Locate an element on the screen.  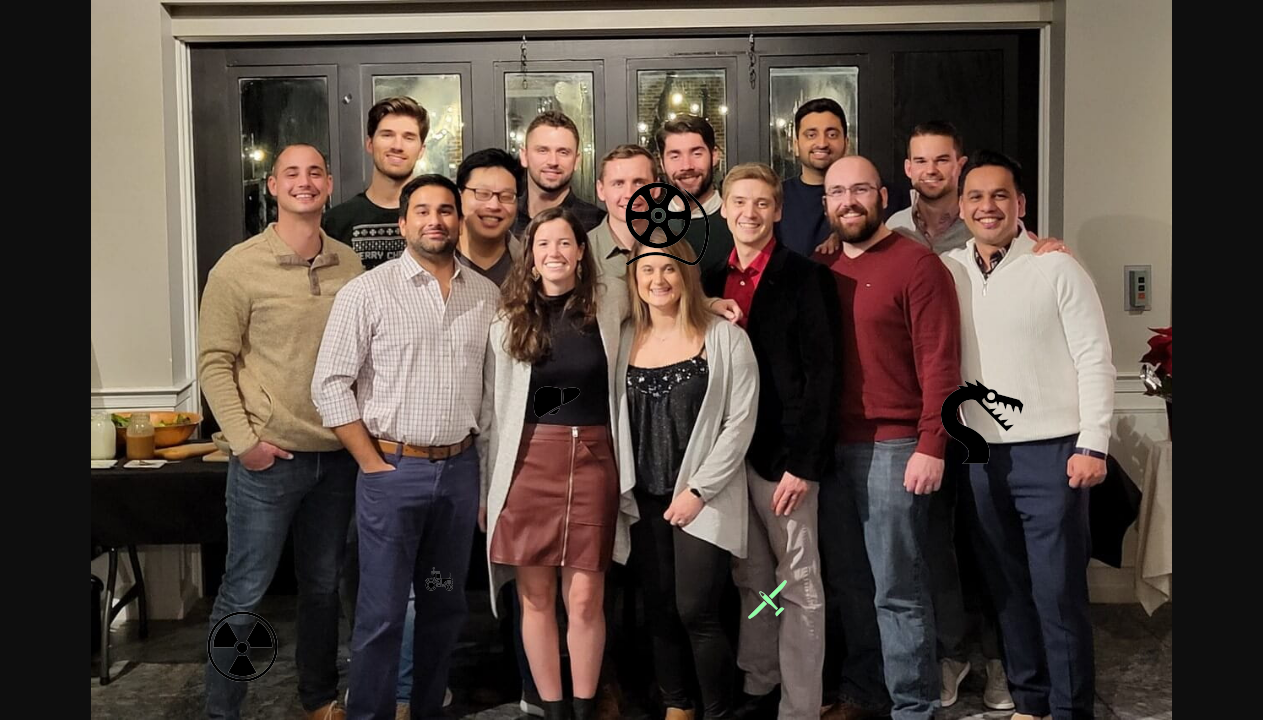
view liver health information is located at coordinates (557, 402).